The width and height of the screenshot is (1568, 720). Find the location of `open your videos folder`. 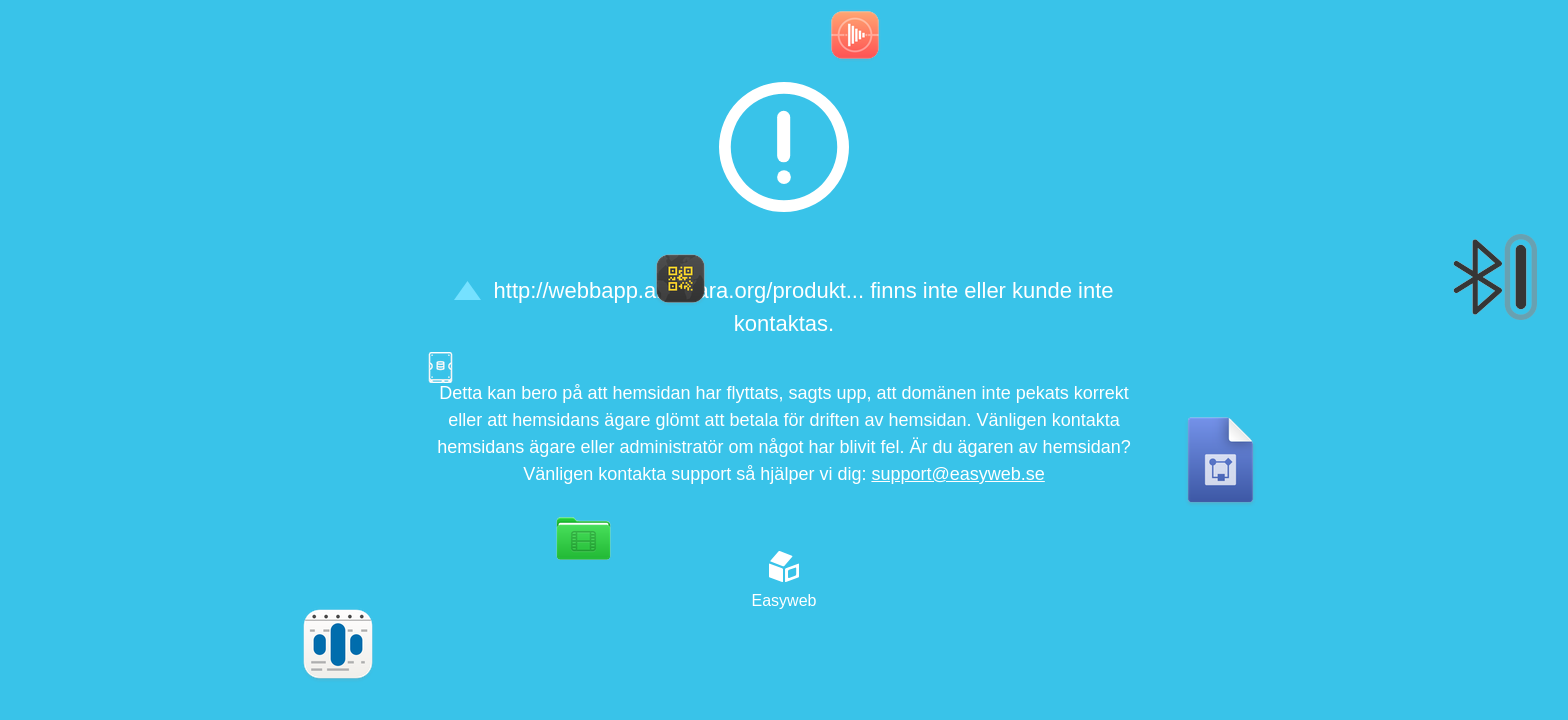

open your videos folder is located at coordinates (583, 538).